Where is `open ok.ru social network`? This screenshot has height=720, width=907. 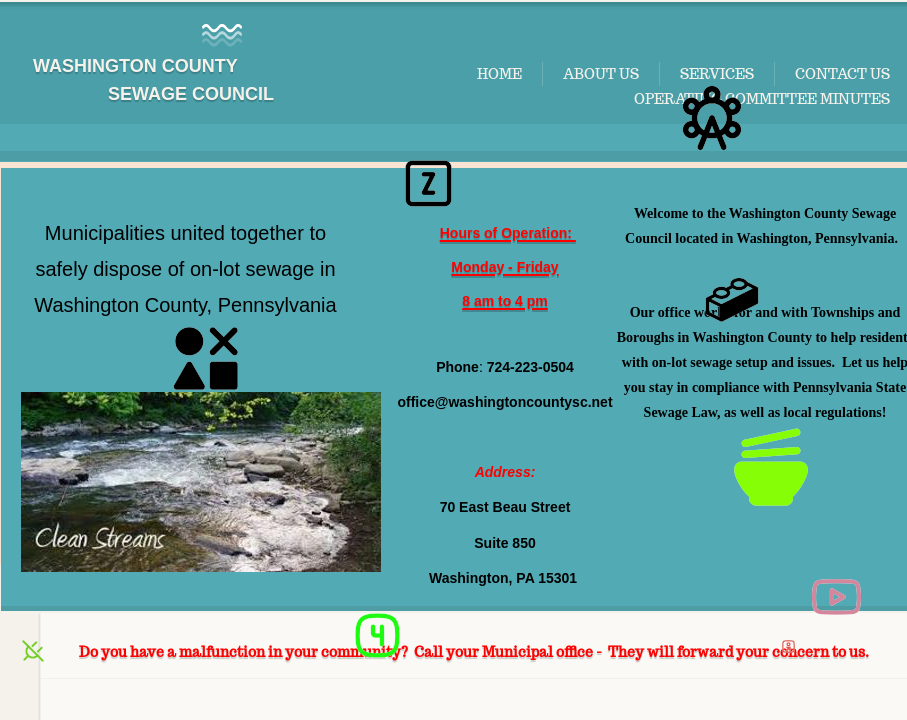 open ok.ru social network is located at coordinates (788, 646).